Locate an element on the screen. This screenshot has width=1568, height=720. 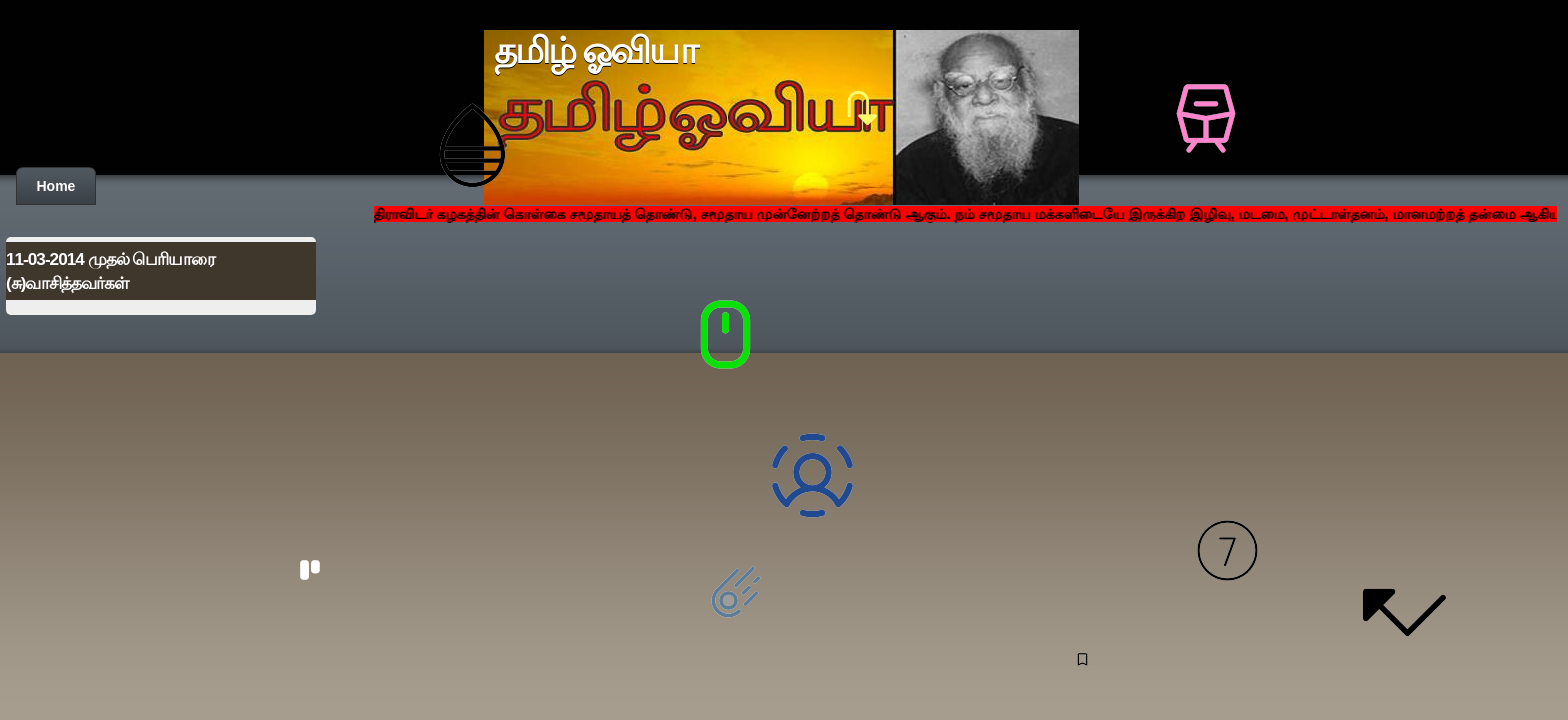
indicates step 7 in a multi-step process is located at coordinates (1227, 550).